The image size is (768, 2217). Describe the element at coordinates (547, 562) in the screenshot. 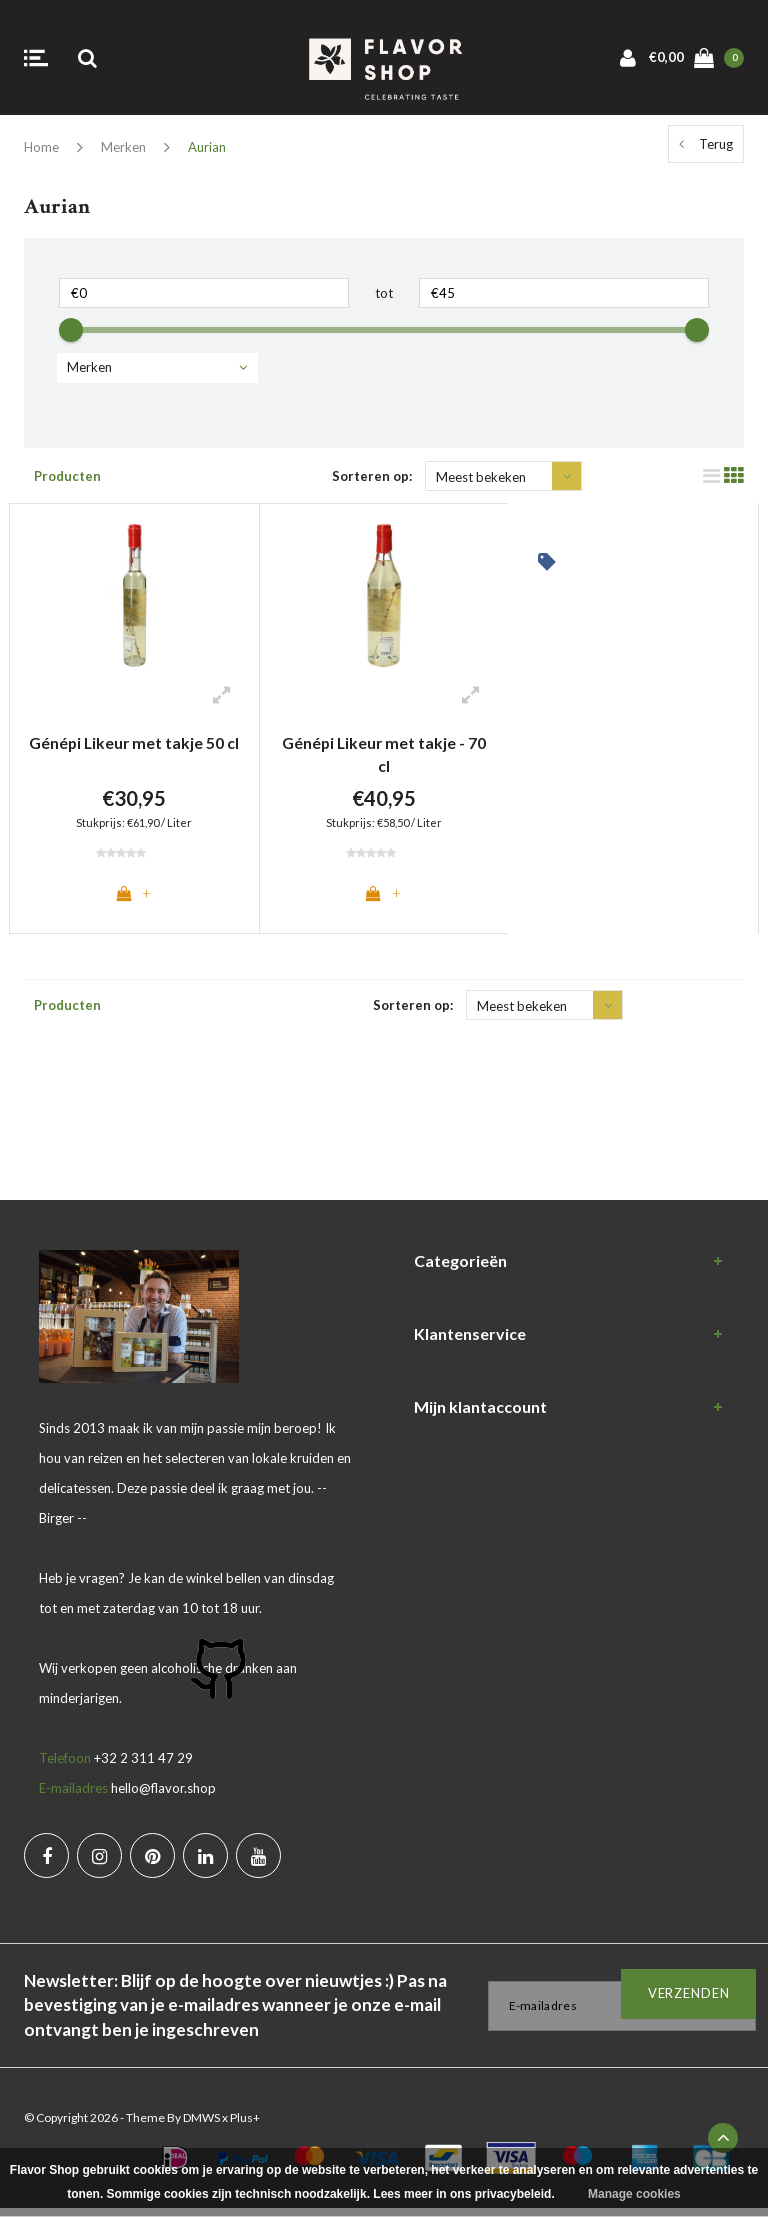

I see `add a tag or label to an item` at that location.